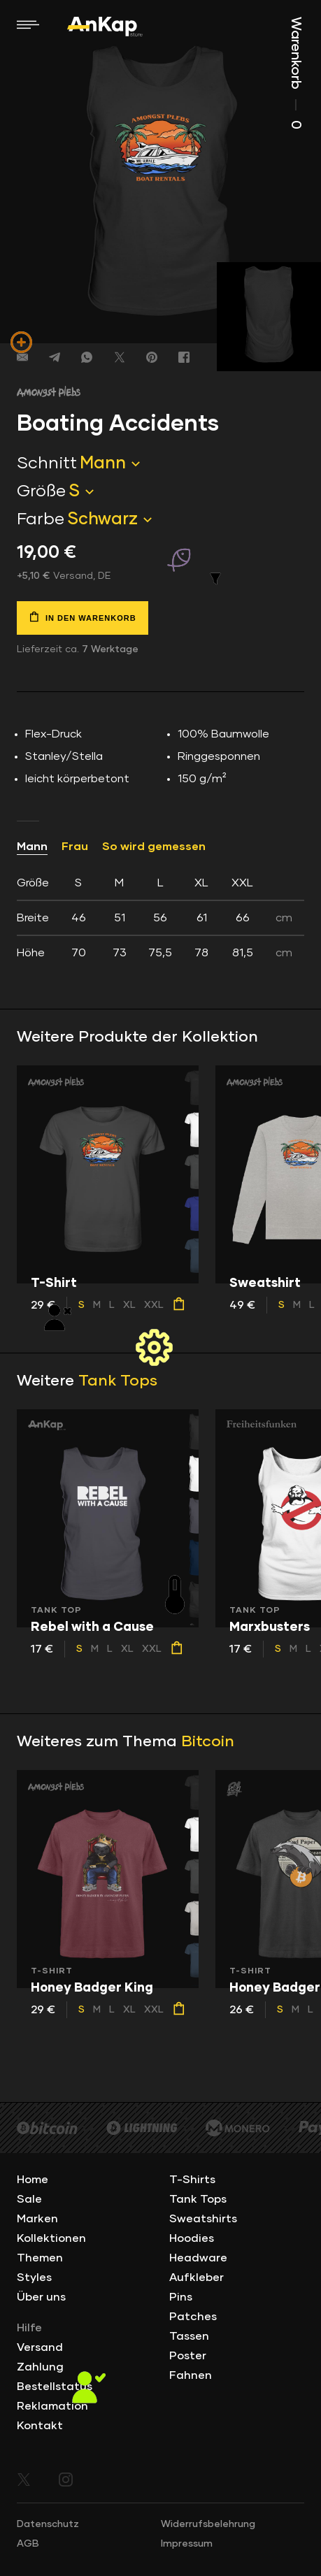 This screenshot has width=321, height=2576. Describe the element at coordinates (57, 1318) in the screenshot. I see `remove a contact or user` at that location.